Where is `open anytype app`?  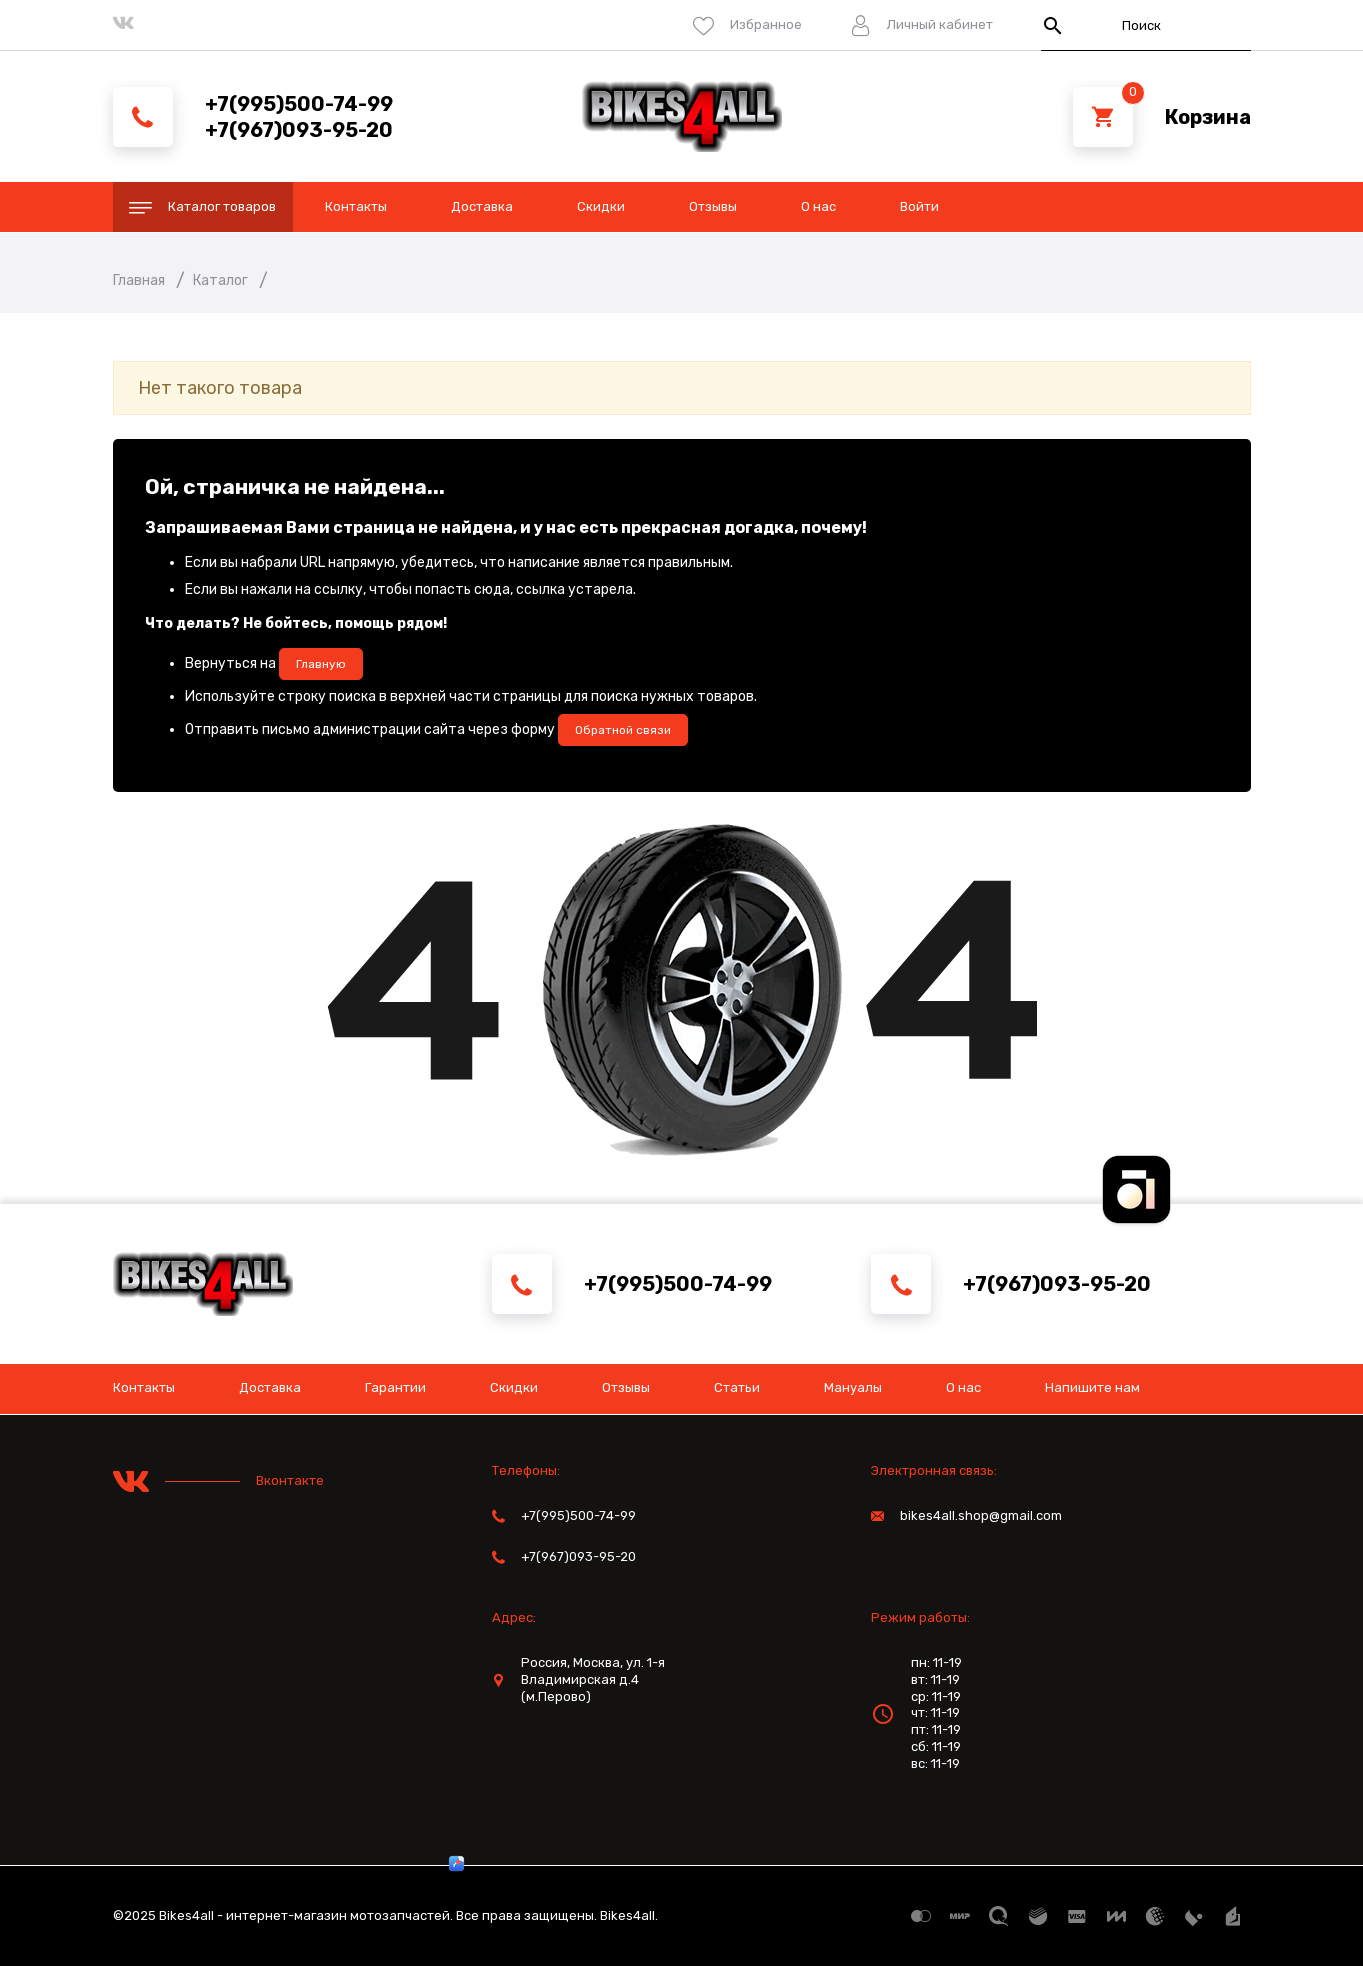 open anytype app is located at coordinates (1136, 1189).